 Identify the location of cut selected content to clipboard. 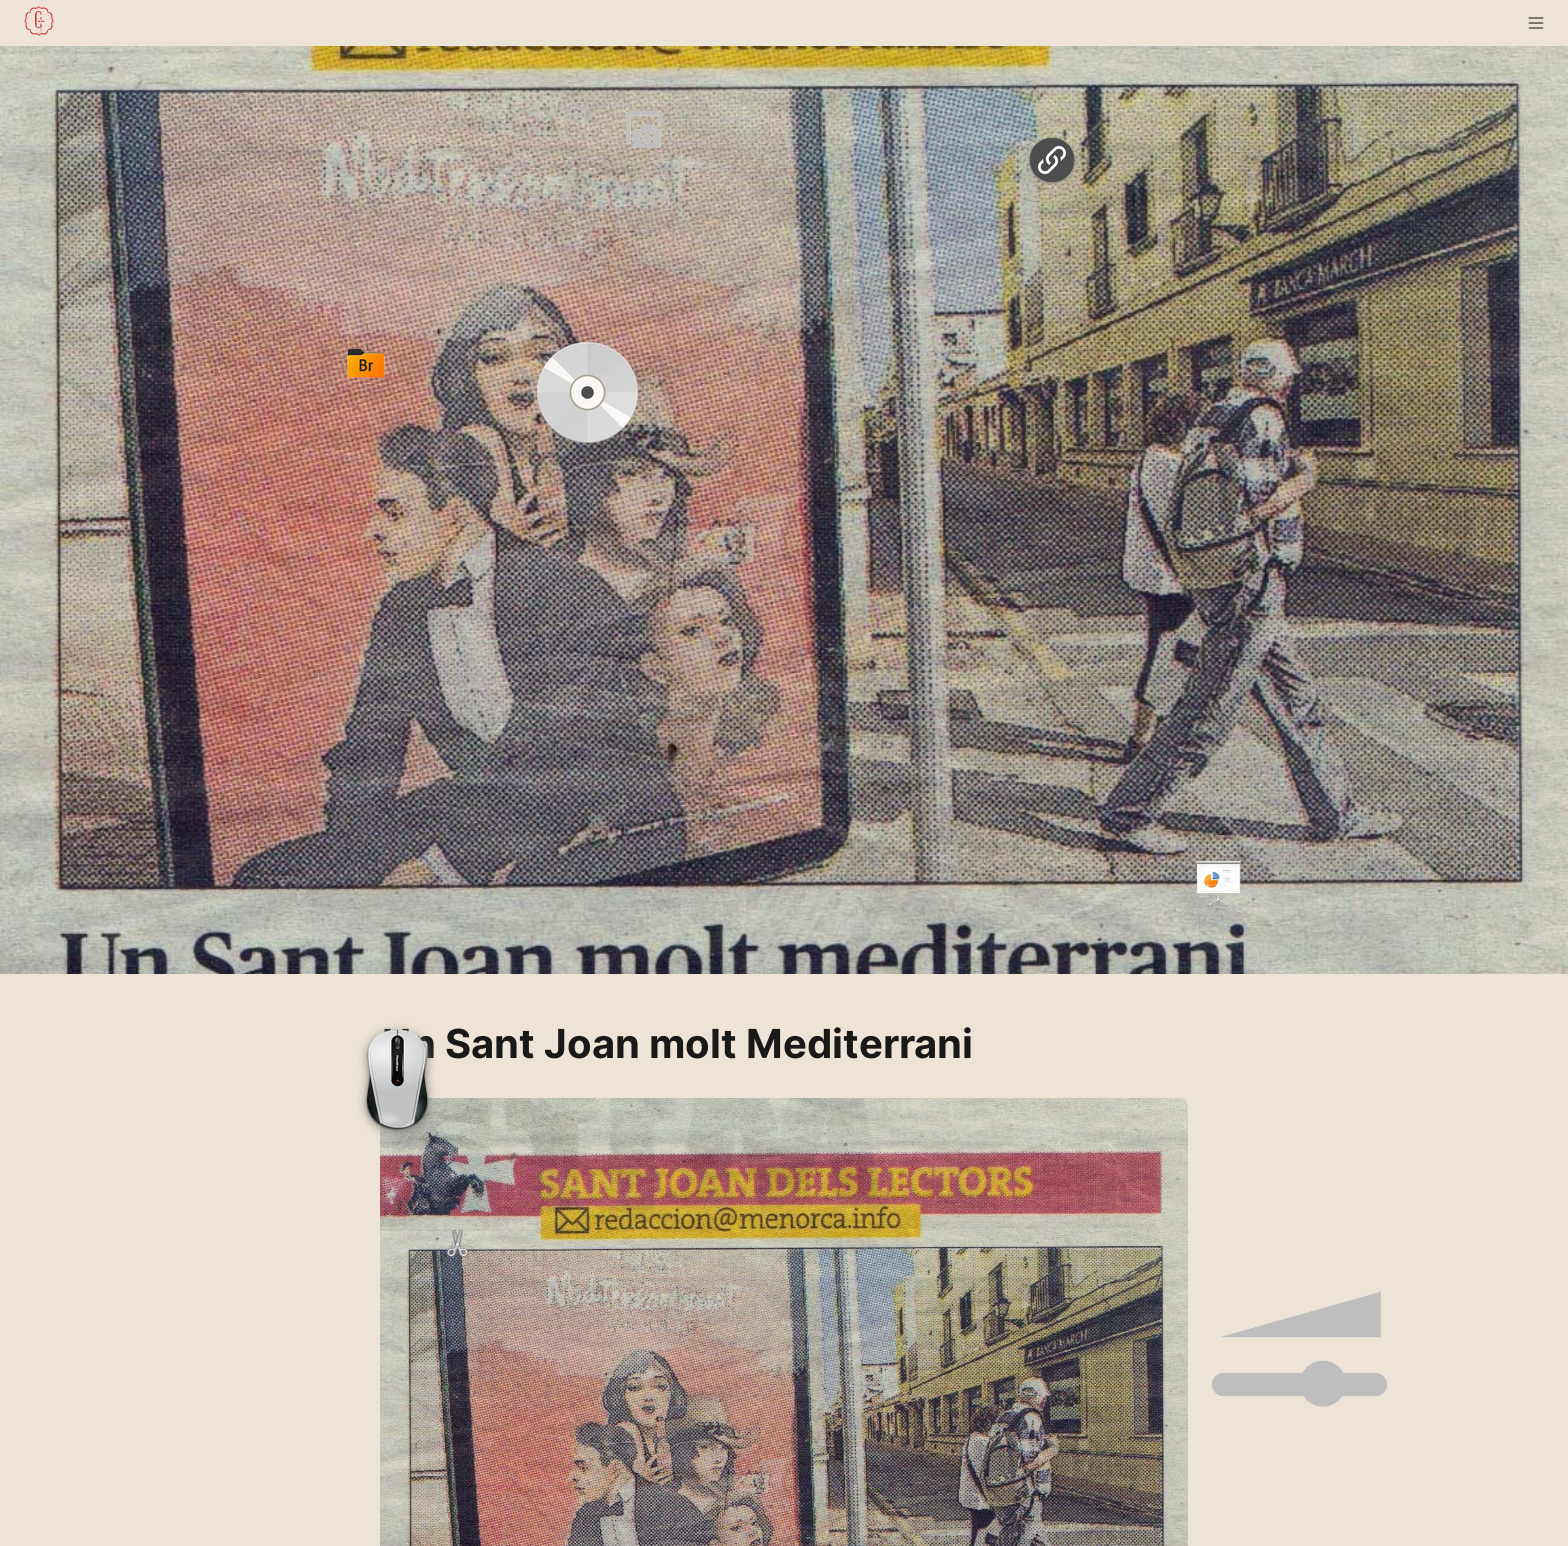
(457, 1243).